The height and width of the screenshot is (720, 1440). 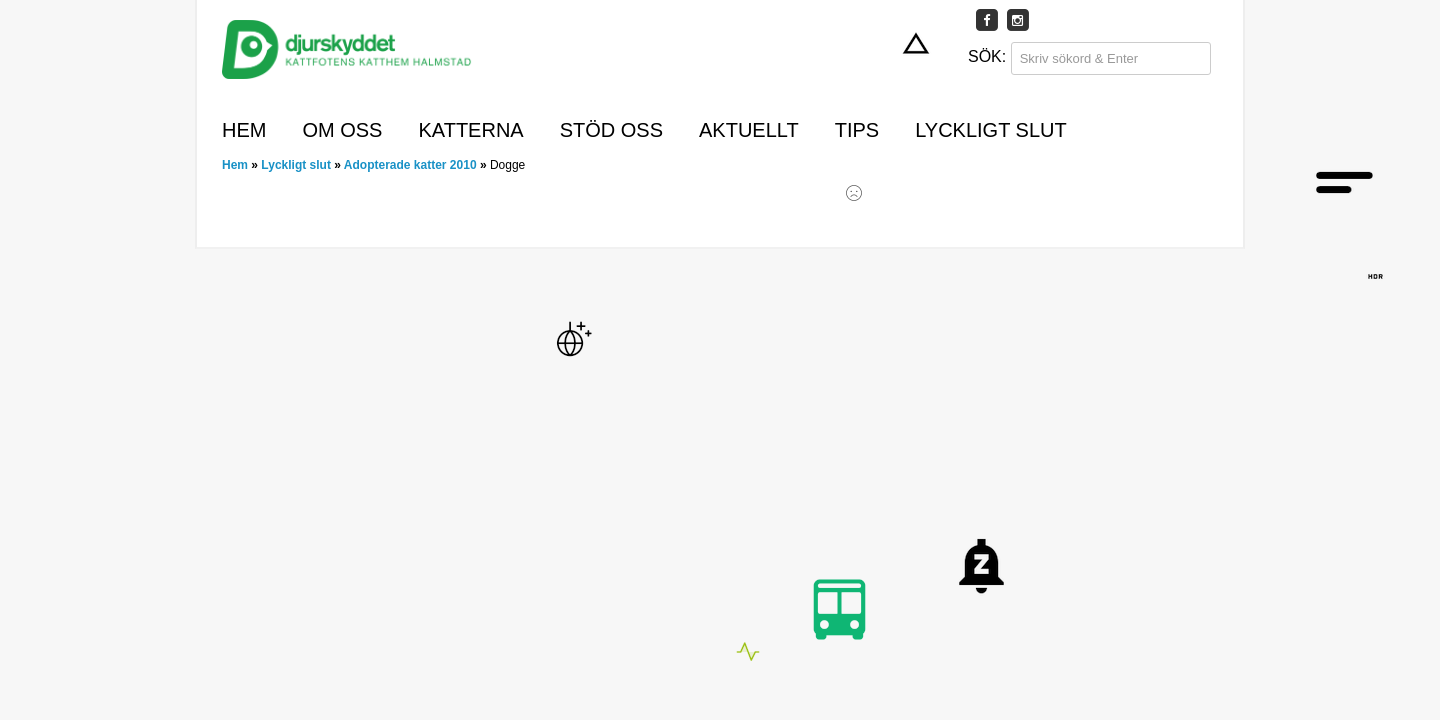 What do you see at coordinates (854, 193) in the screenshot?
I see `indicates negative feedback or dissatisfaction` at bounding box center [854, 193].